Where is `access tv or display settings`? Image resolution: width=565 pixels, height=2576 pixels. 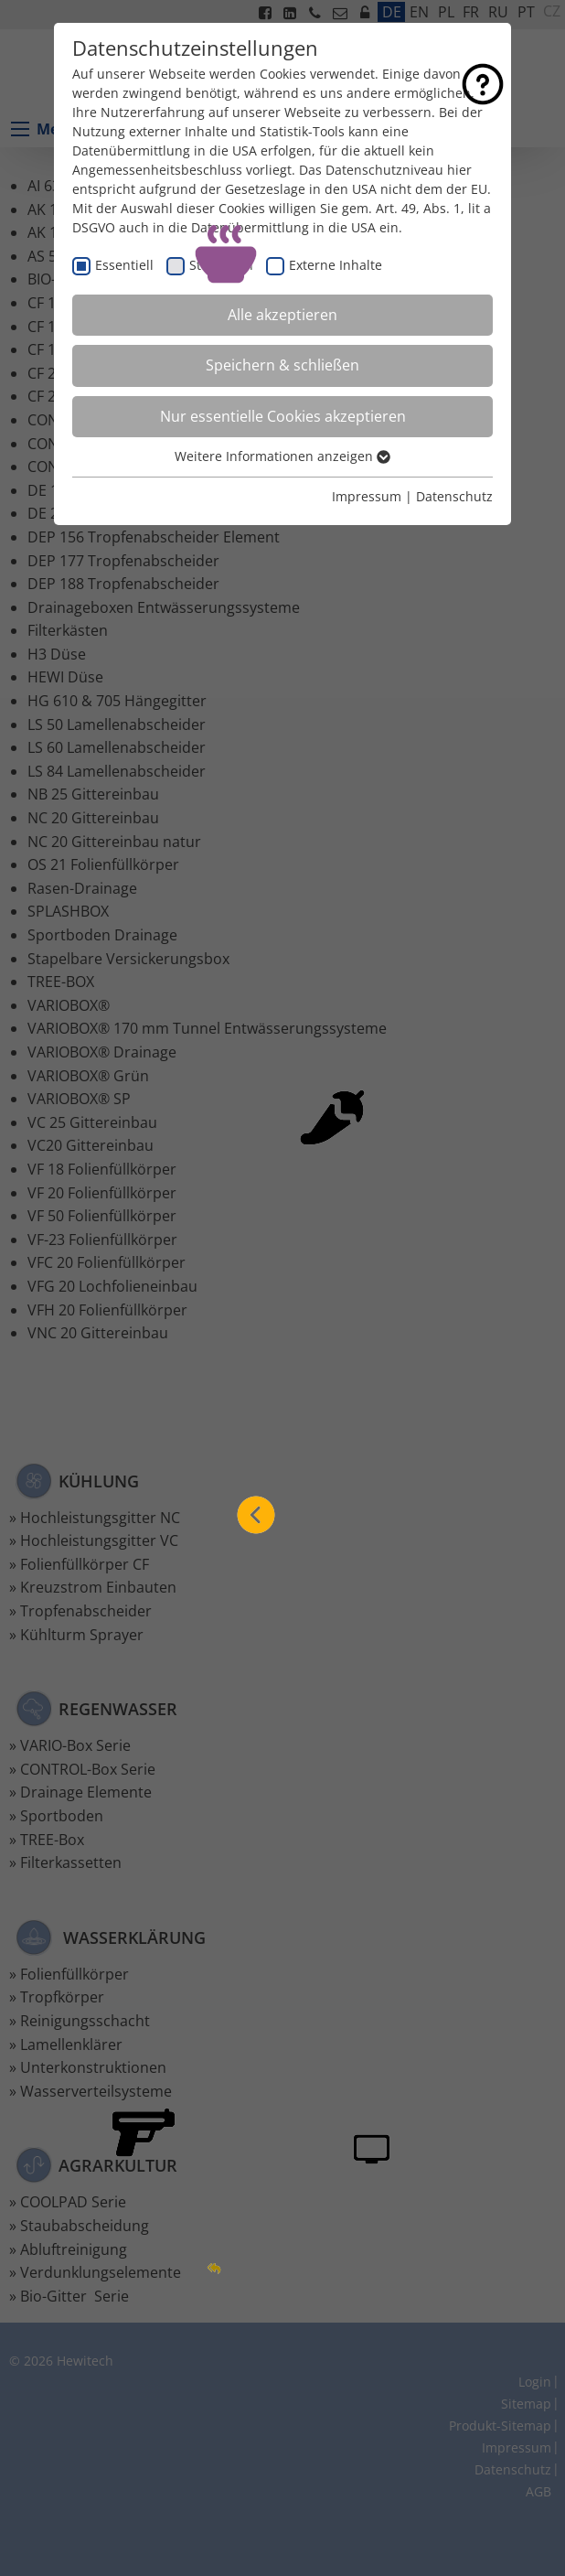 access tv or display settings is located at coordinates (371, 2149).